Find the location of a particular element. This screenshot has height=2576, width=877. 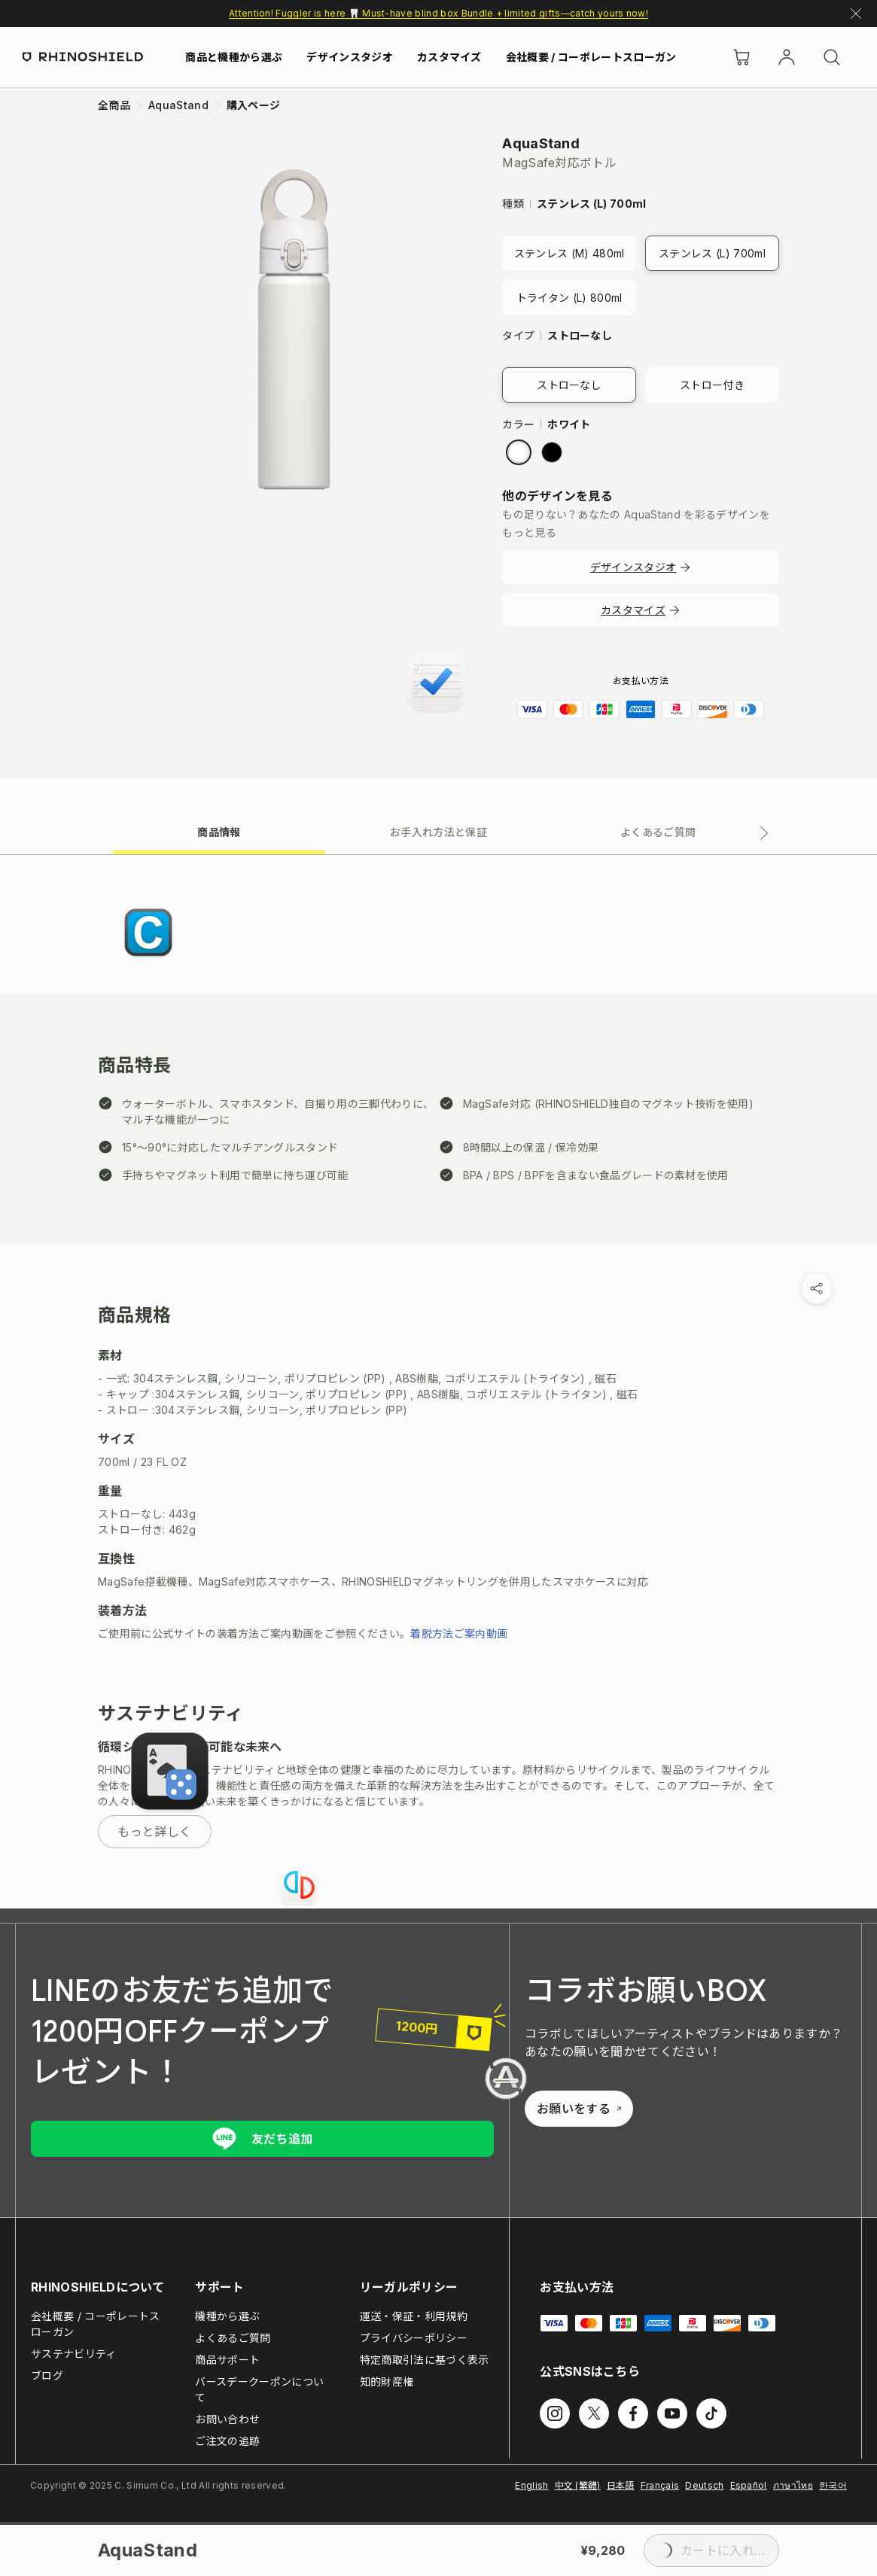

launch the cemu wii u emulator is located at coordinates (148, 932).